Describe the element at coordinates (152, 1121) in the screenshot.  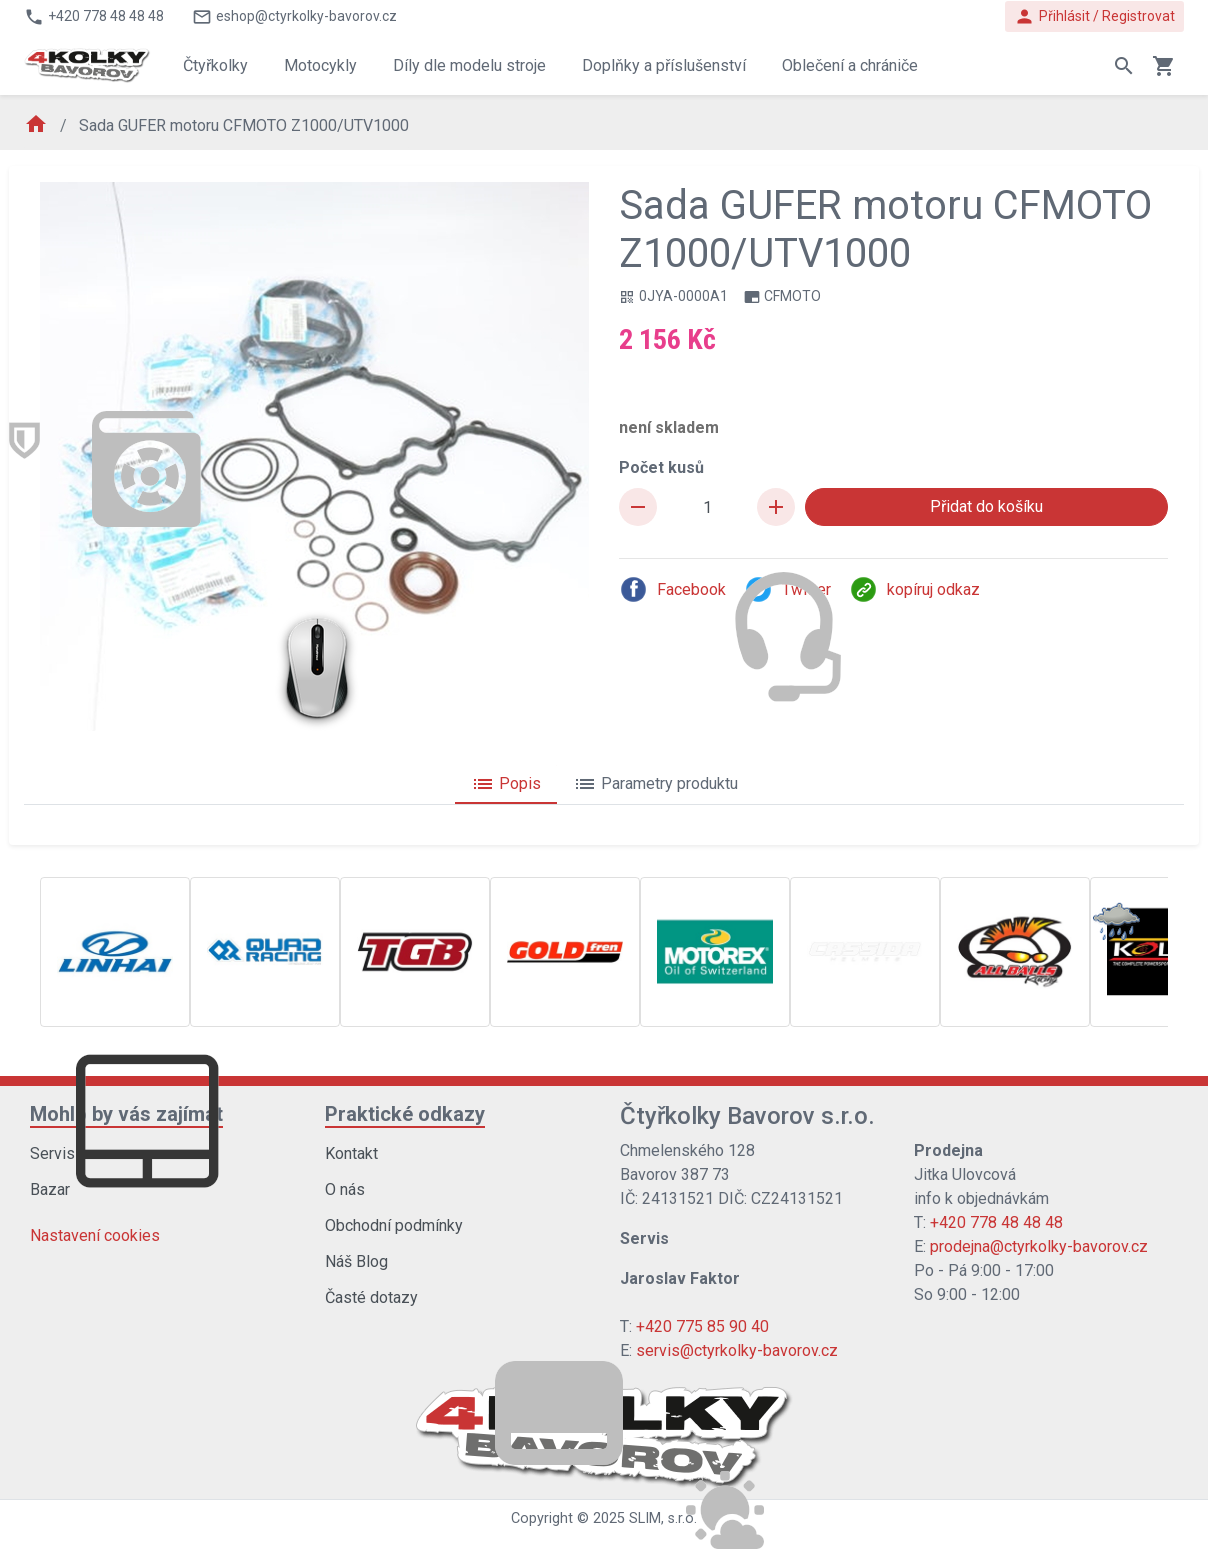
I see `touchpad or trackpad input device` at that location.